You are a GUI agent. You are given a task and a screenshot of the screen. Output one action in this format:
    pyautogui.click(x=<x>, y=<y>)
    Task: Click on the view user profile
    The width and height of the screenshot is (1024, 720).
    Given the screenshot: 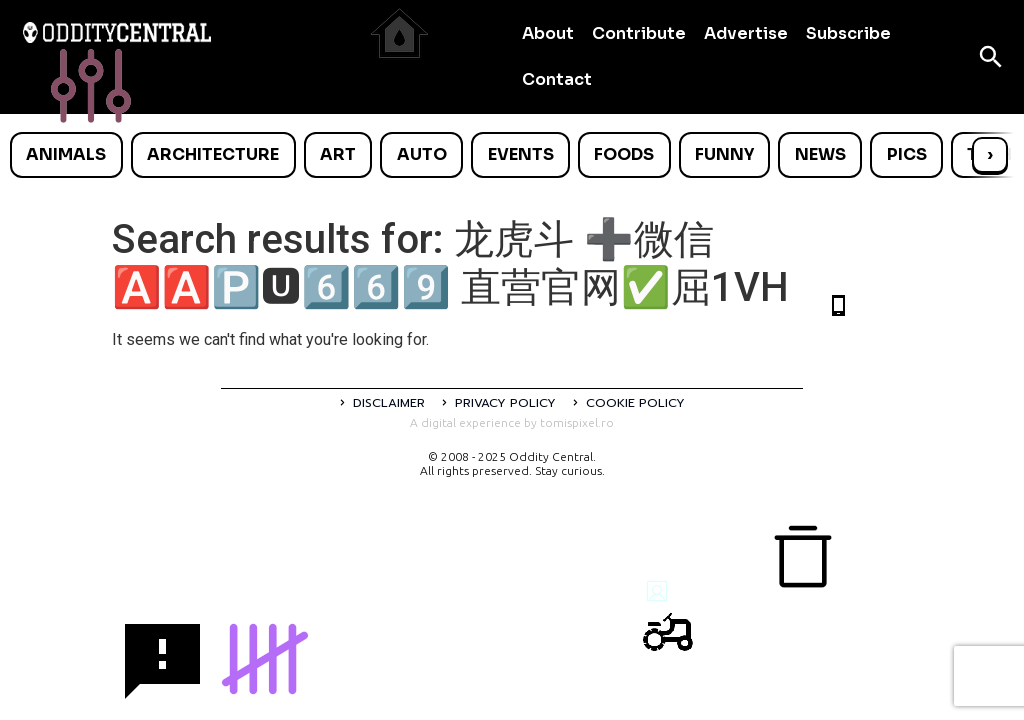 What is the action you would take?
    pyautogui.click(x=657, y=591)
    